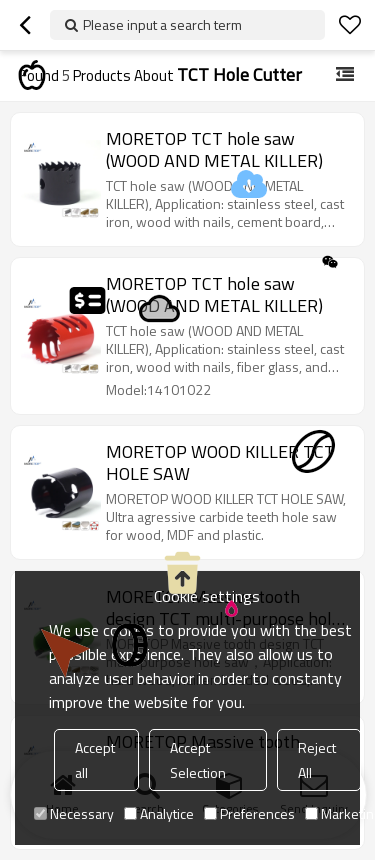 Image resolution: width=375 pixels, height=860 pixels. Describe the element at coordinates (65, 653) in the screenshot. I see `show current location on map` at that location.